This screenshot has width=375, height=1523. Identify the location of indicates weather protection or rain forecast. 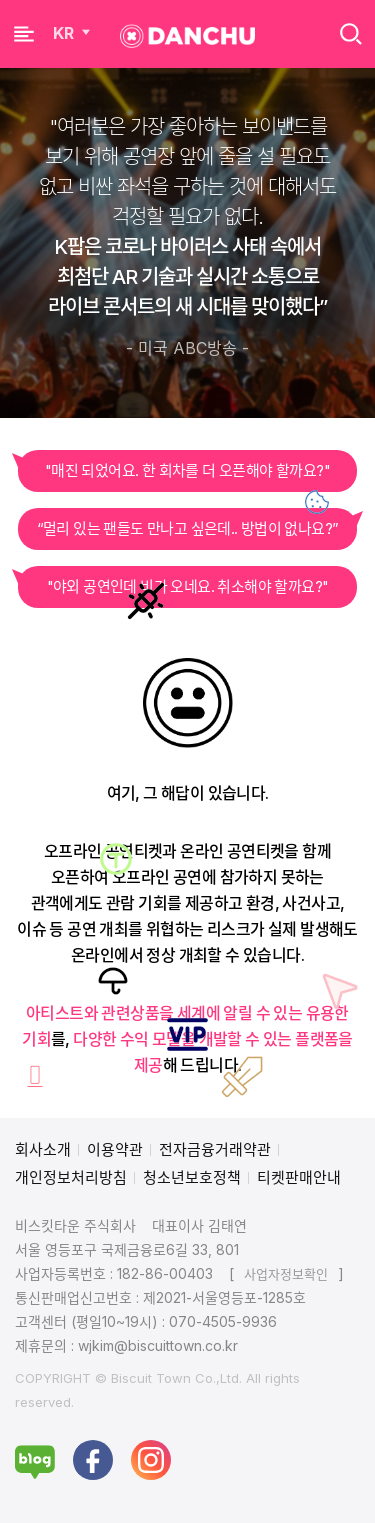
(113, 981).